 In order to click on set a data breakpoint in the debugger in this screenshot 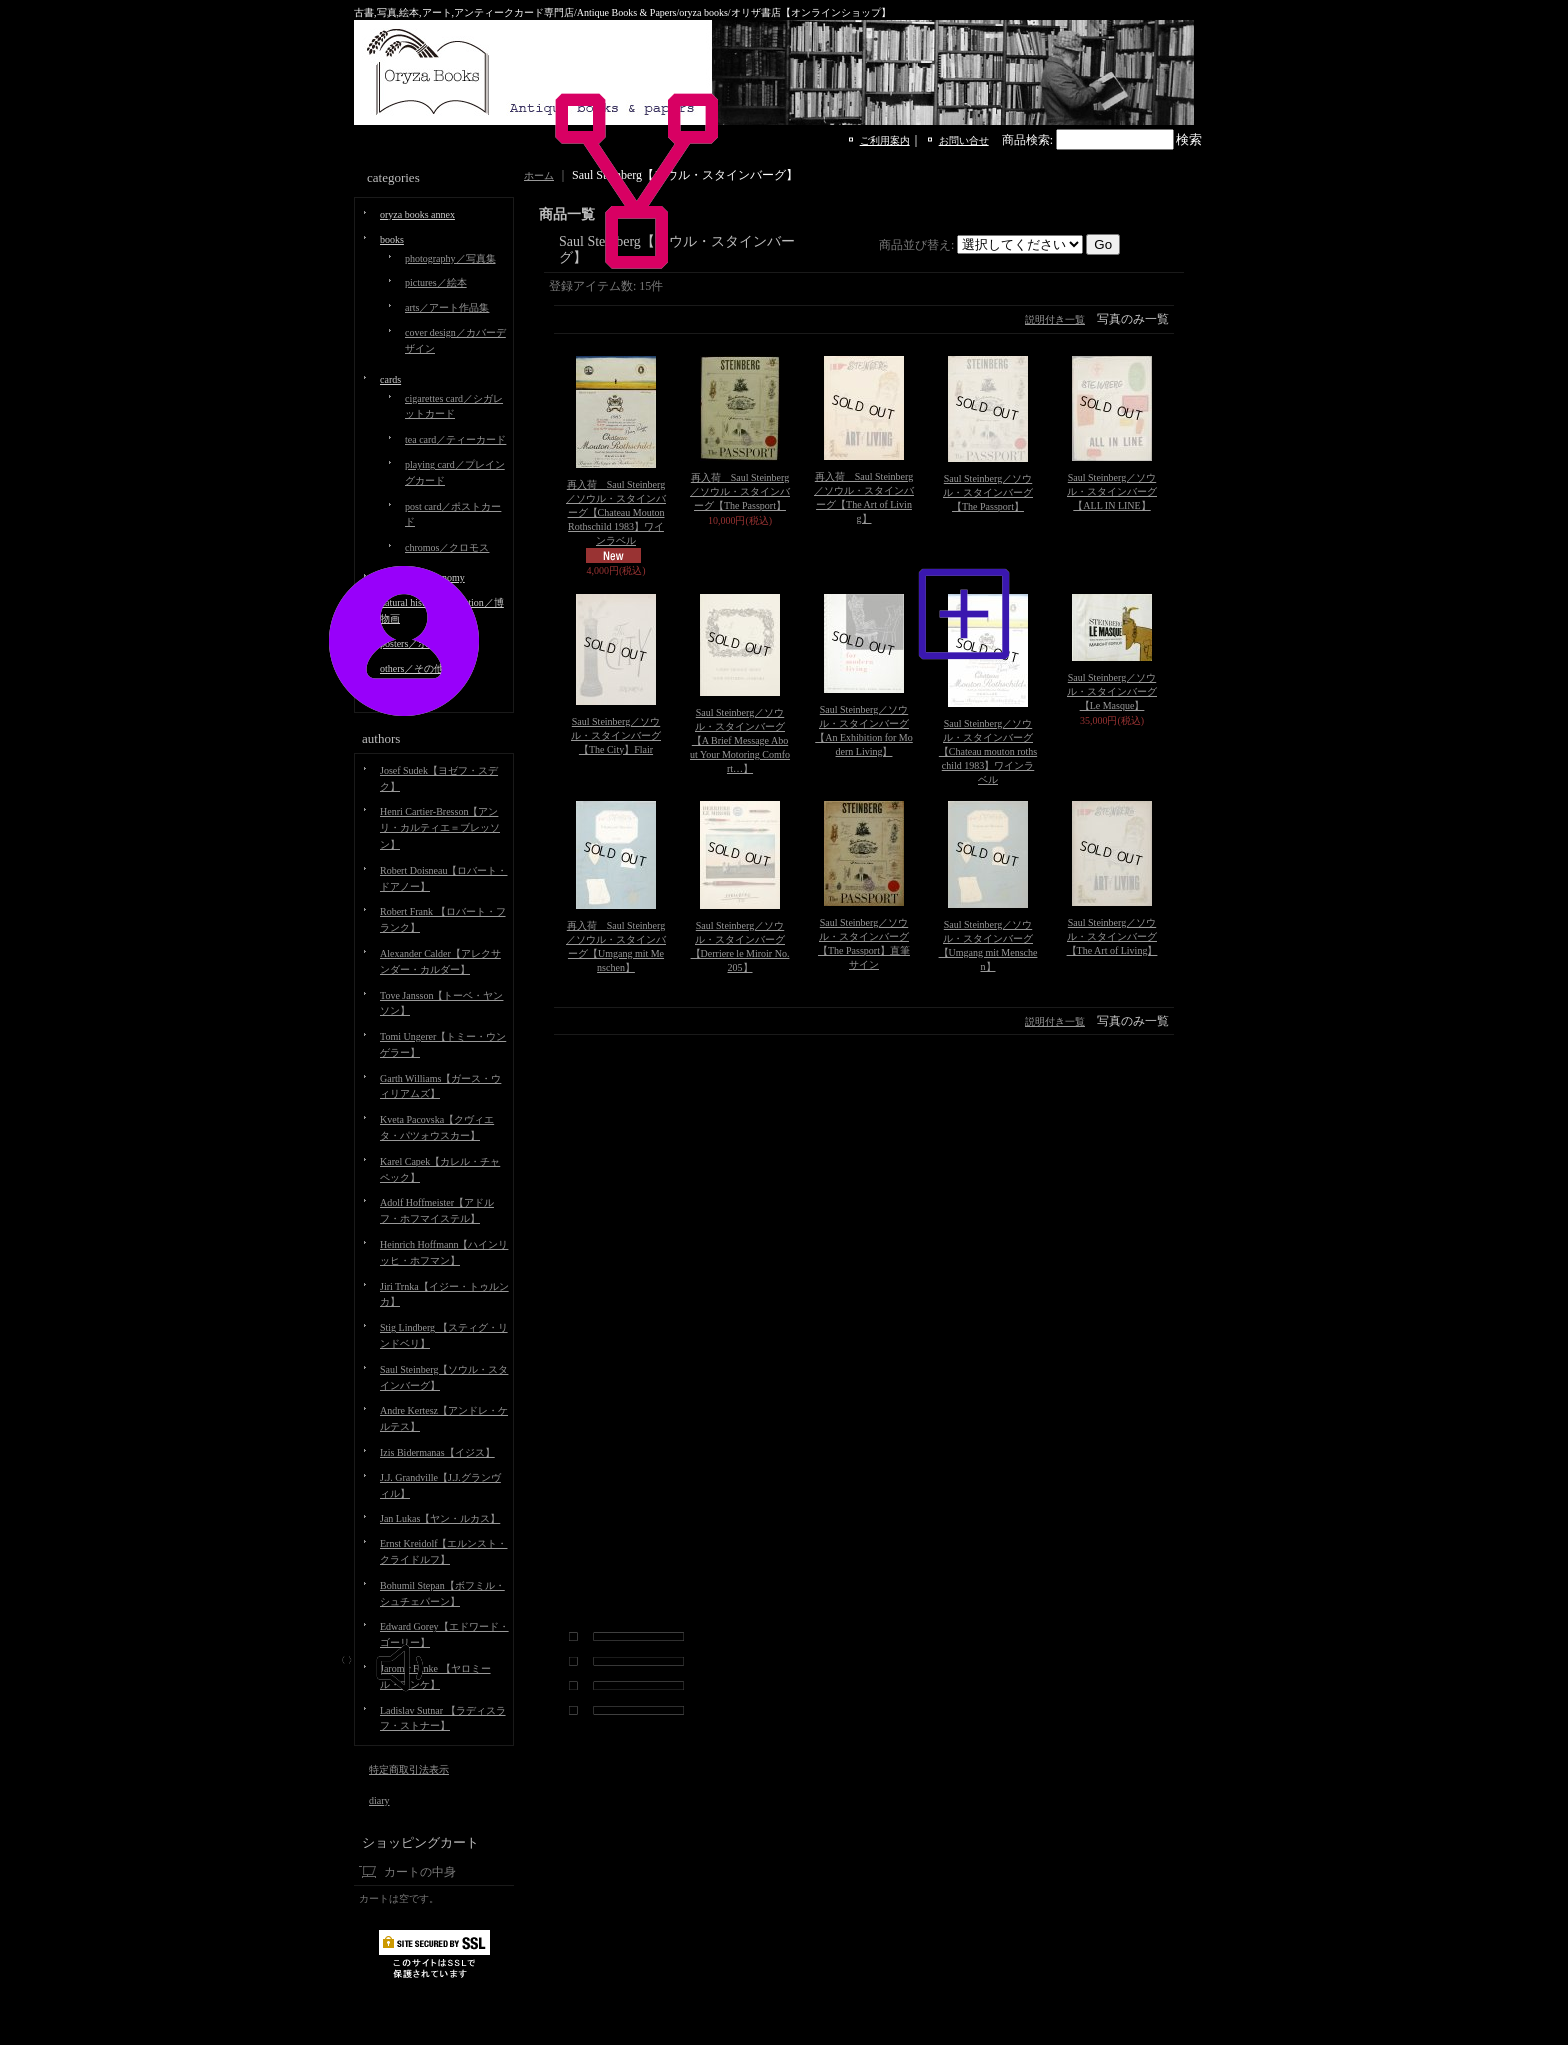, I will do `click(347, 1660)`.